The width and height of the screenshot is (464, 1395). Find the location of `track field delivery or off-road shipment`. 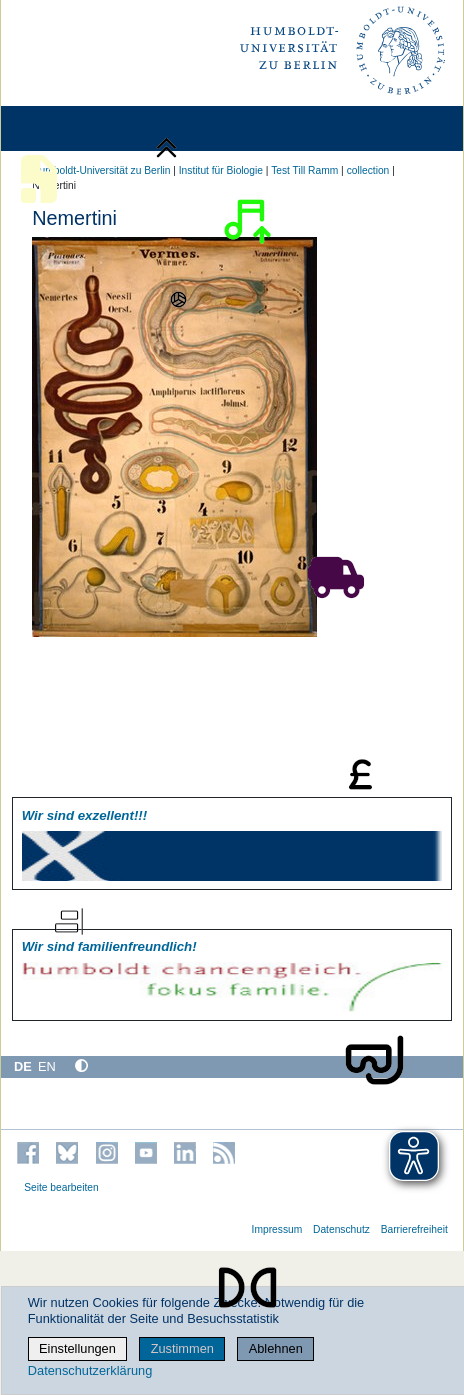

track field delivery or off-road shipment is located at coordinates (337, 577).